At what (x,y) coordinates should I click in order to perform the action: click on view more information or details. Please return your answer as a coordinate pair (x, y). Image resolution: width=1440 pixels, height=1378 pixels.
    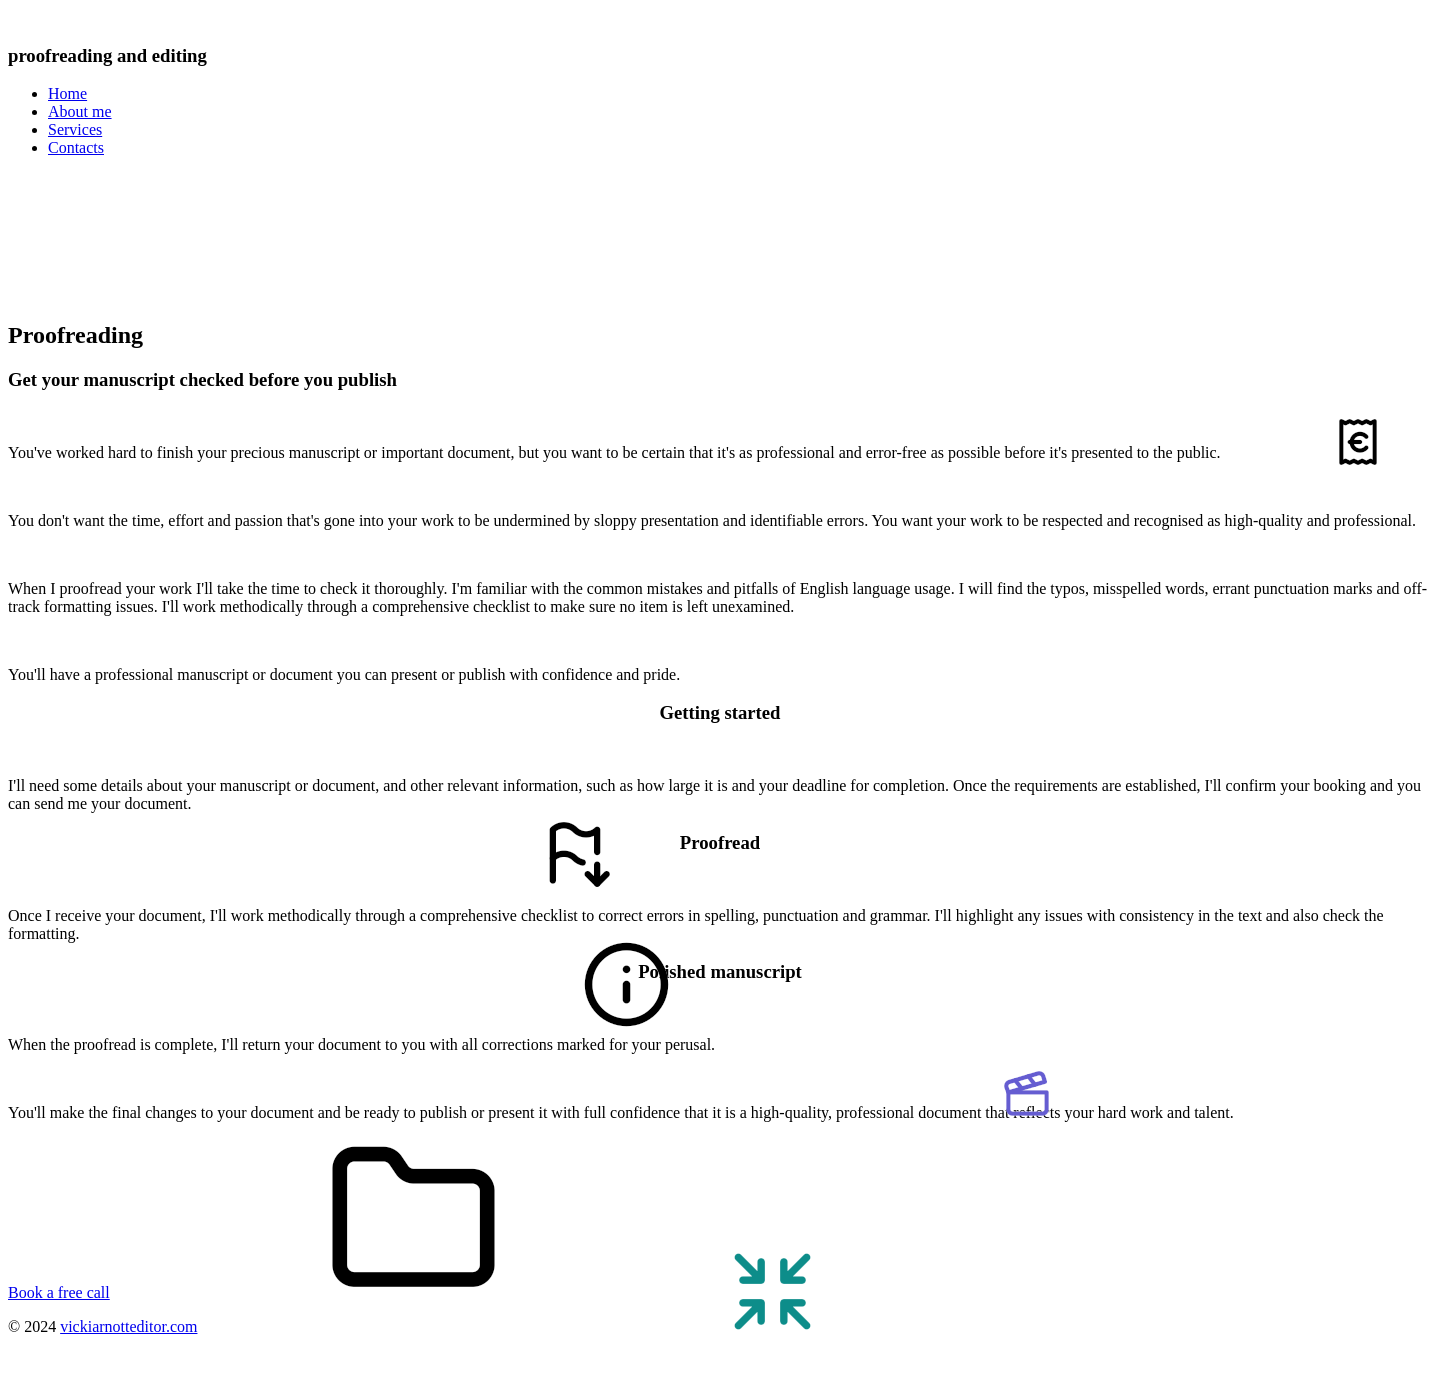
    Looking at the image, I should click on (626, 984).